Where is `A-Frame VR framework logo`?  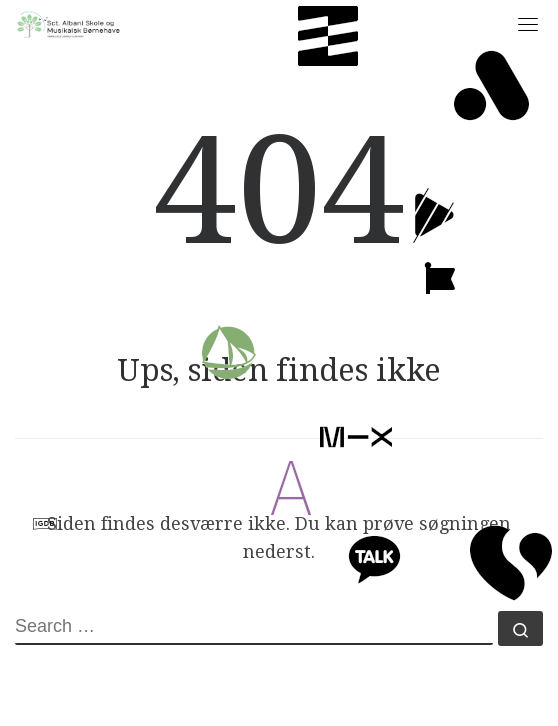
A-Frame VR framework logo is located at coordinates (291, 488).